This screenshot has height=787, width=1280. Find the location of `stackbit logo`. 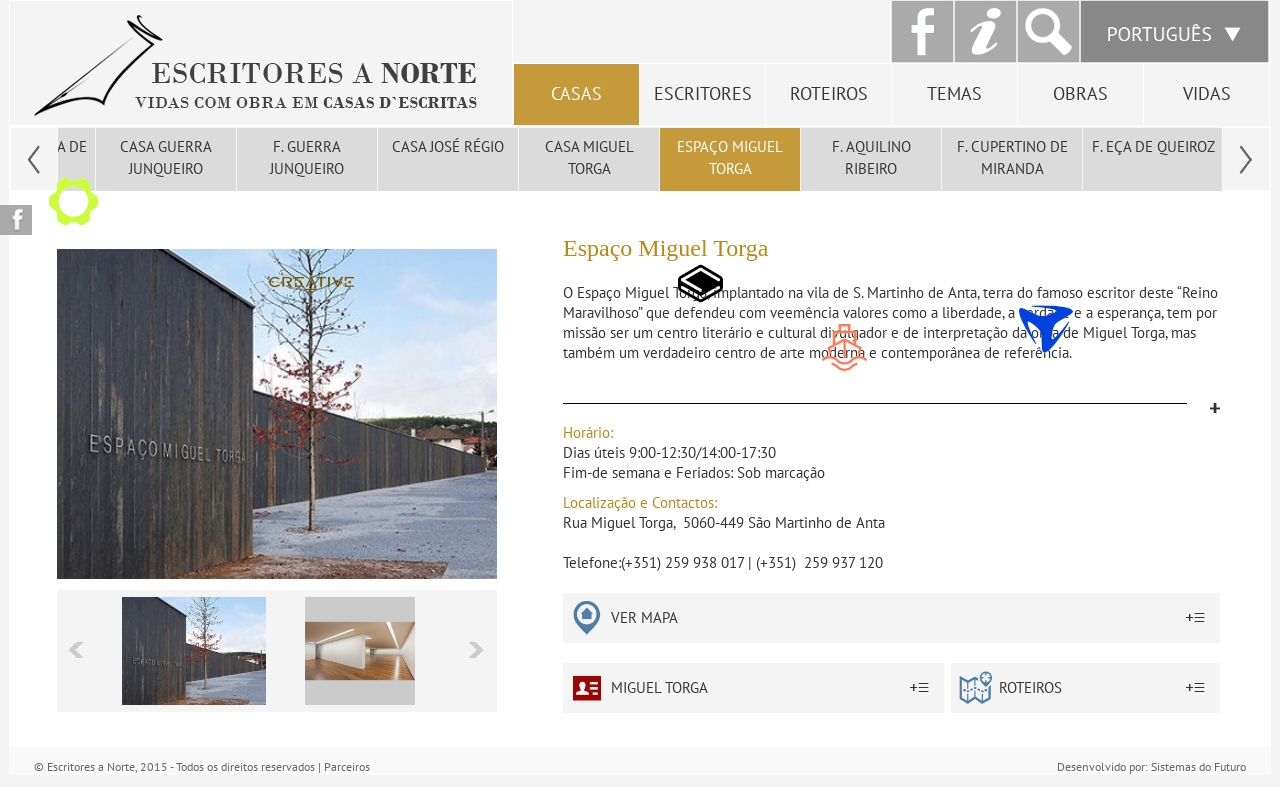

stackbit logo is located at coordinates (700, 283).